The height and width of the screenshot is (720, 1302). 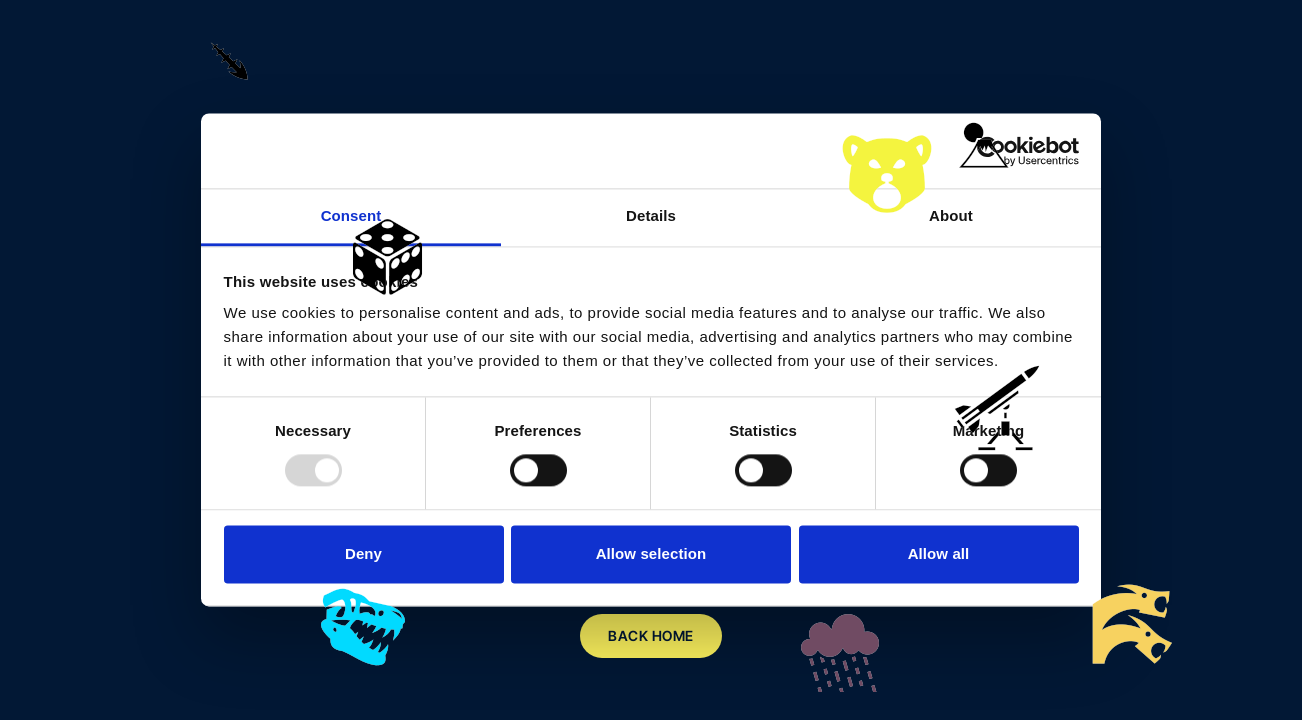 What do you see at coordinates (840, 653) in the screenshot?
I see `indicates rainy weather conditions` at bounding box center [840, 653].